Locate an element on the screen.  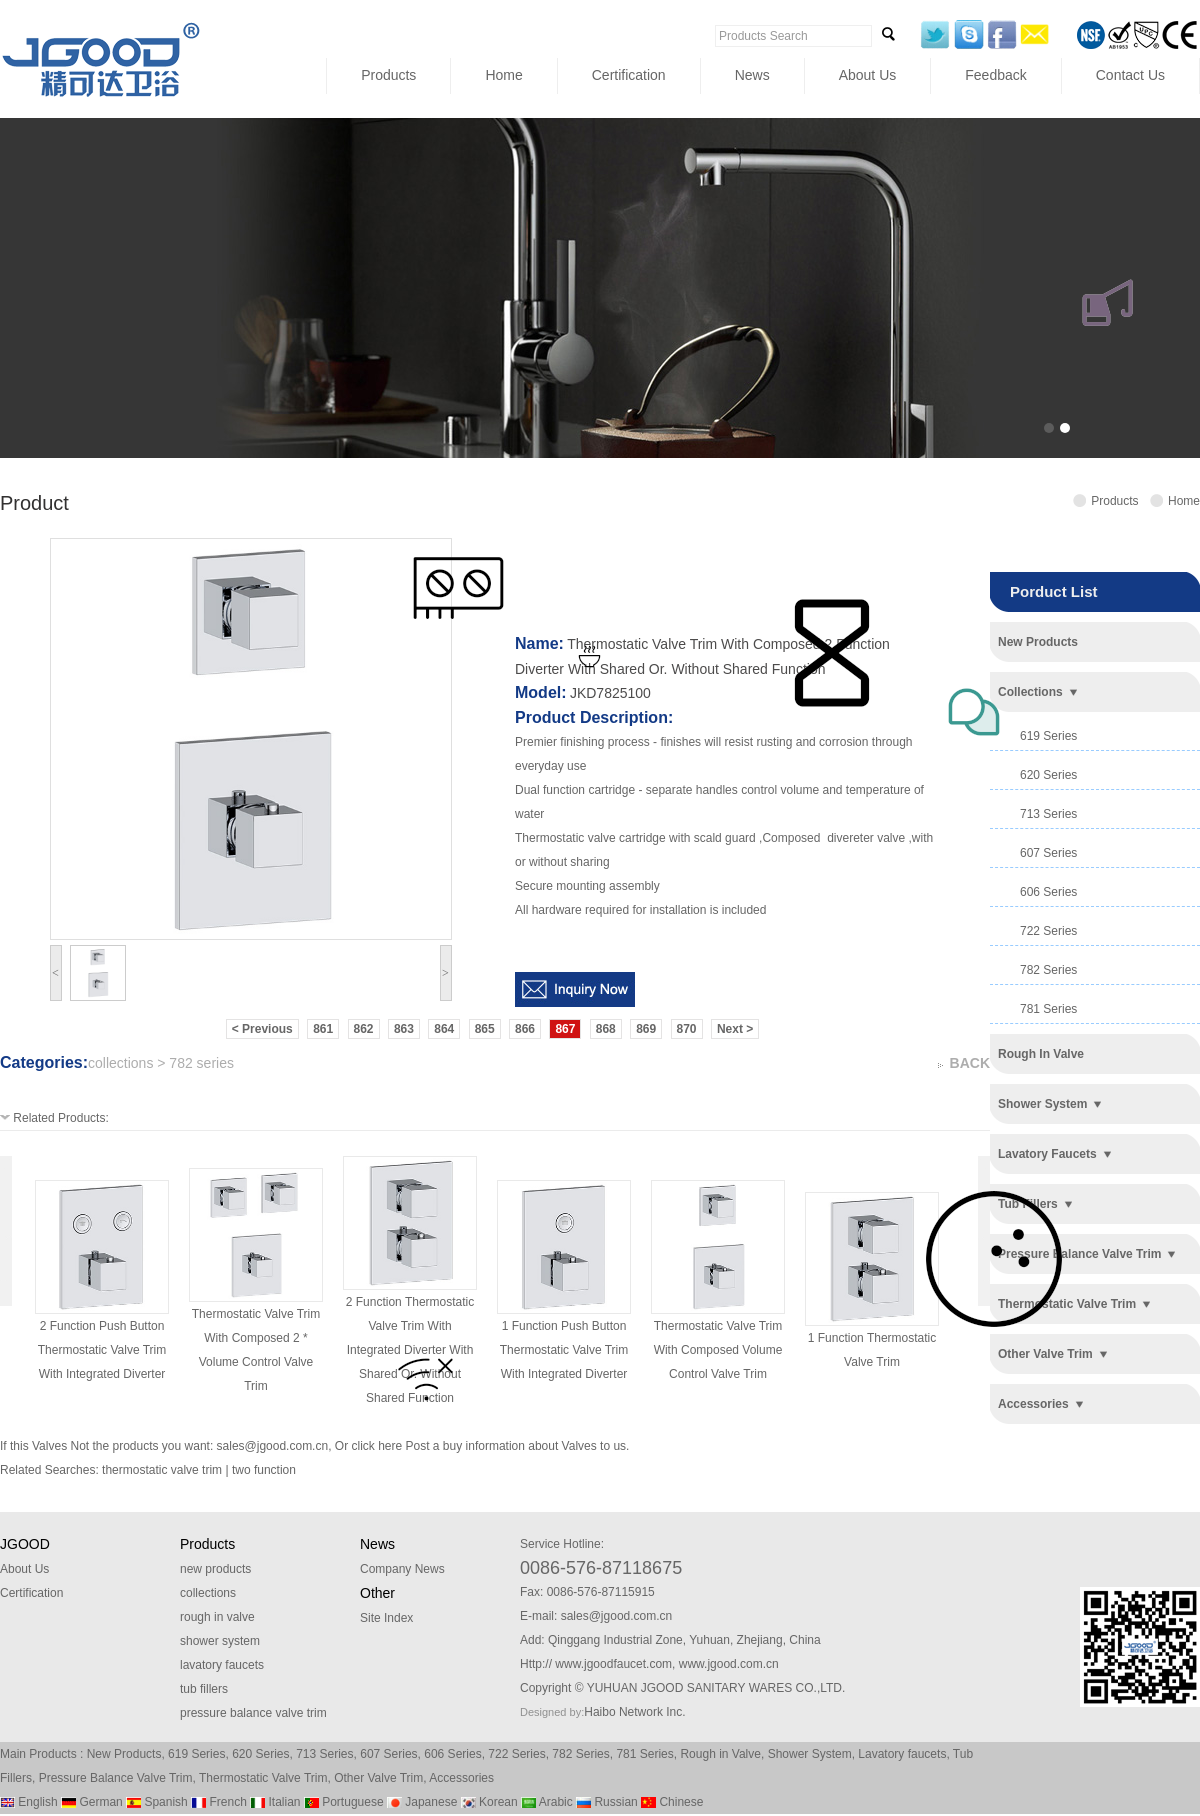
view graphics card or GPU information is located at coordinates (458, 586).